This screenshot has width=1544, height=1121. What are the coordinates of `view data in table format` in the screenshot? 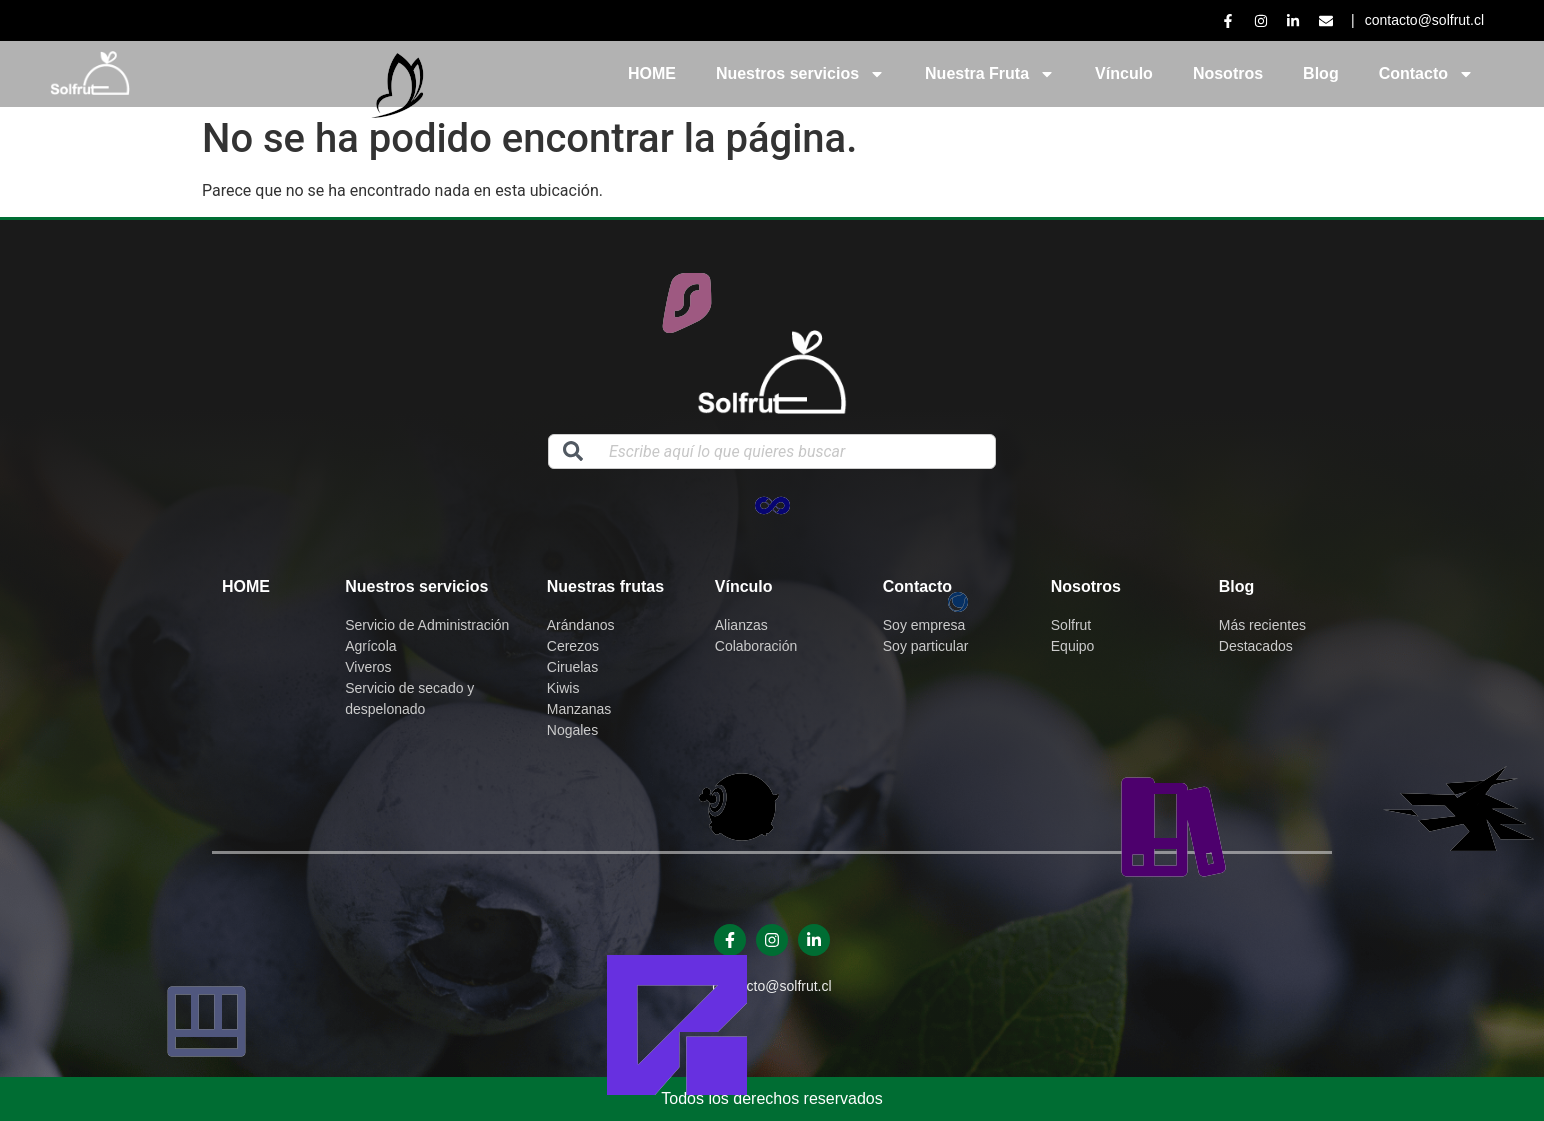 It's located at (206, 1021).